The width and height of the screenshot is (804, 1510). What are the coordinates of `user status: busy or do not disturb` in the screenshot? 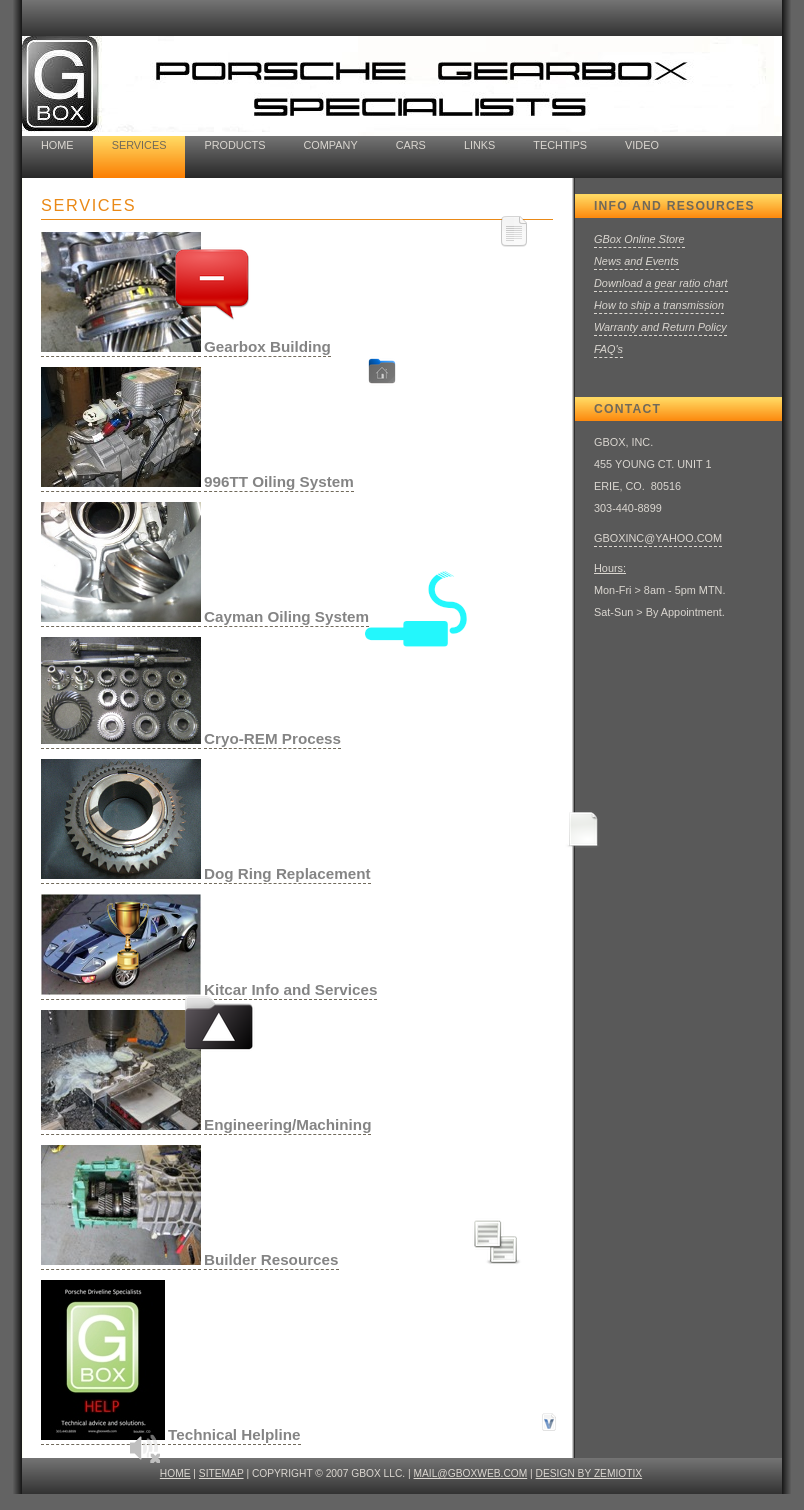 It's located at (212, 283).